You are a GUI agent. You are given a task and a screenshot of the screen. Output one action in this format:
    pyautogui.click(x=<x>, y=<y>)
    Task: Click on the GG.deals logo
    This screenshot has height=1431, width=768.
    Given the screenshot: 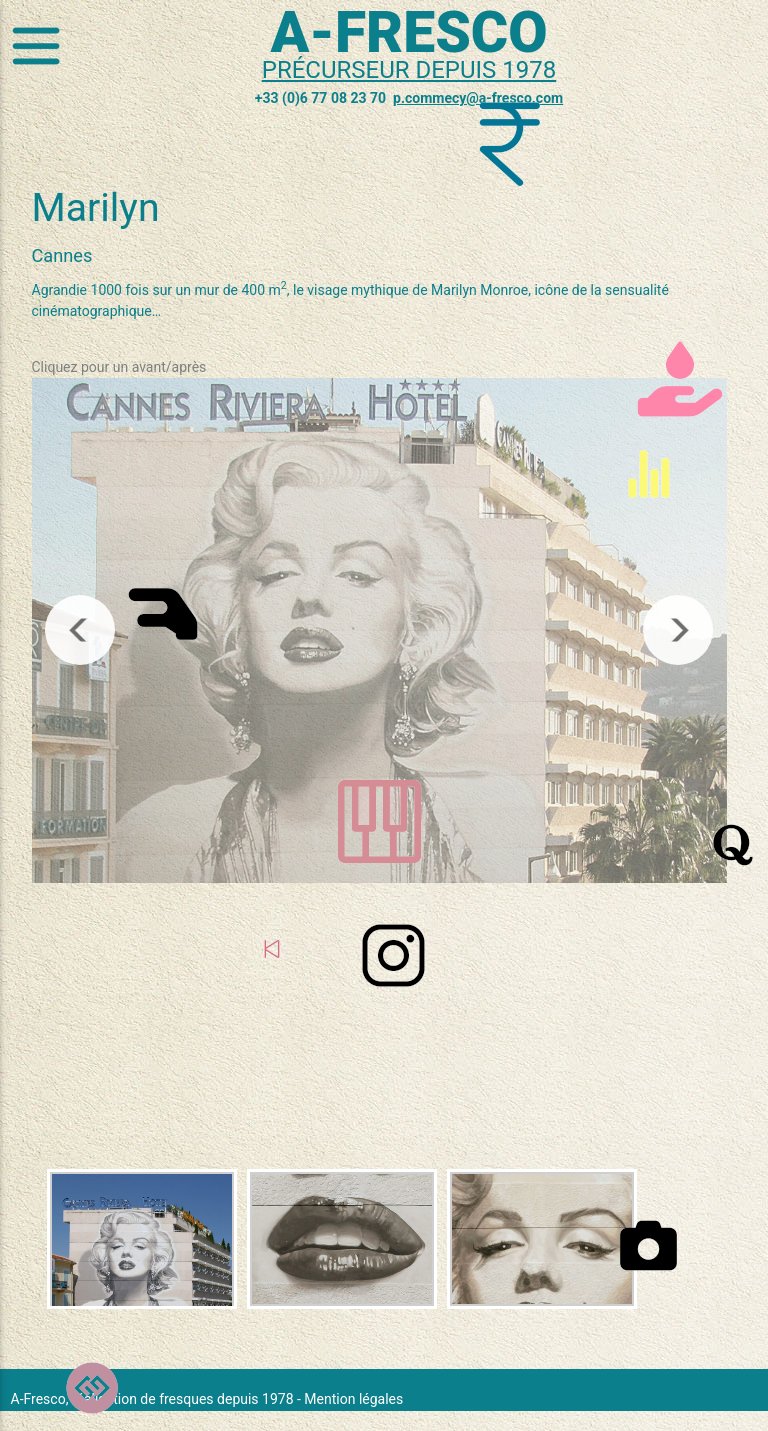 What is the action you would take?
    pyautogui.click(x=92, y=1388)
    